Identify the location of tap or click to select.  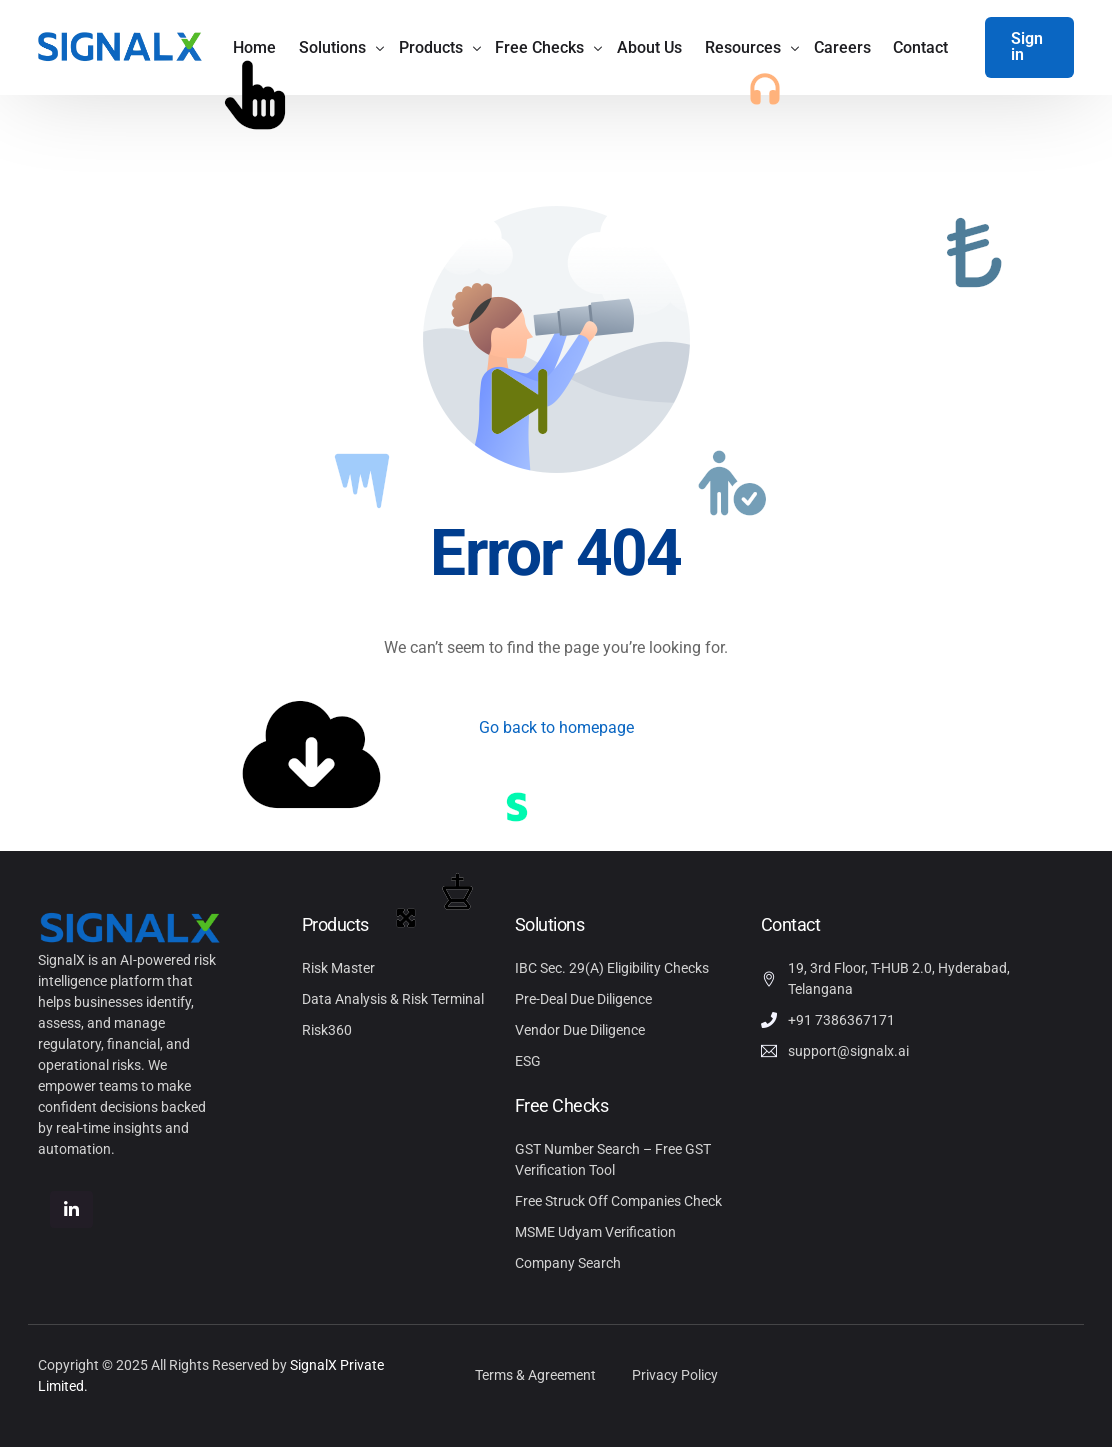
(255, 95).